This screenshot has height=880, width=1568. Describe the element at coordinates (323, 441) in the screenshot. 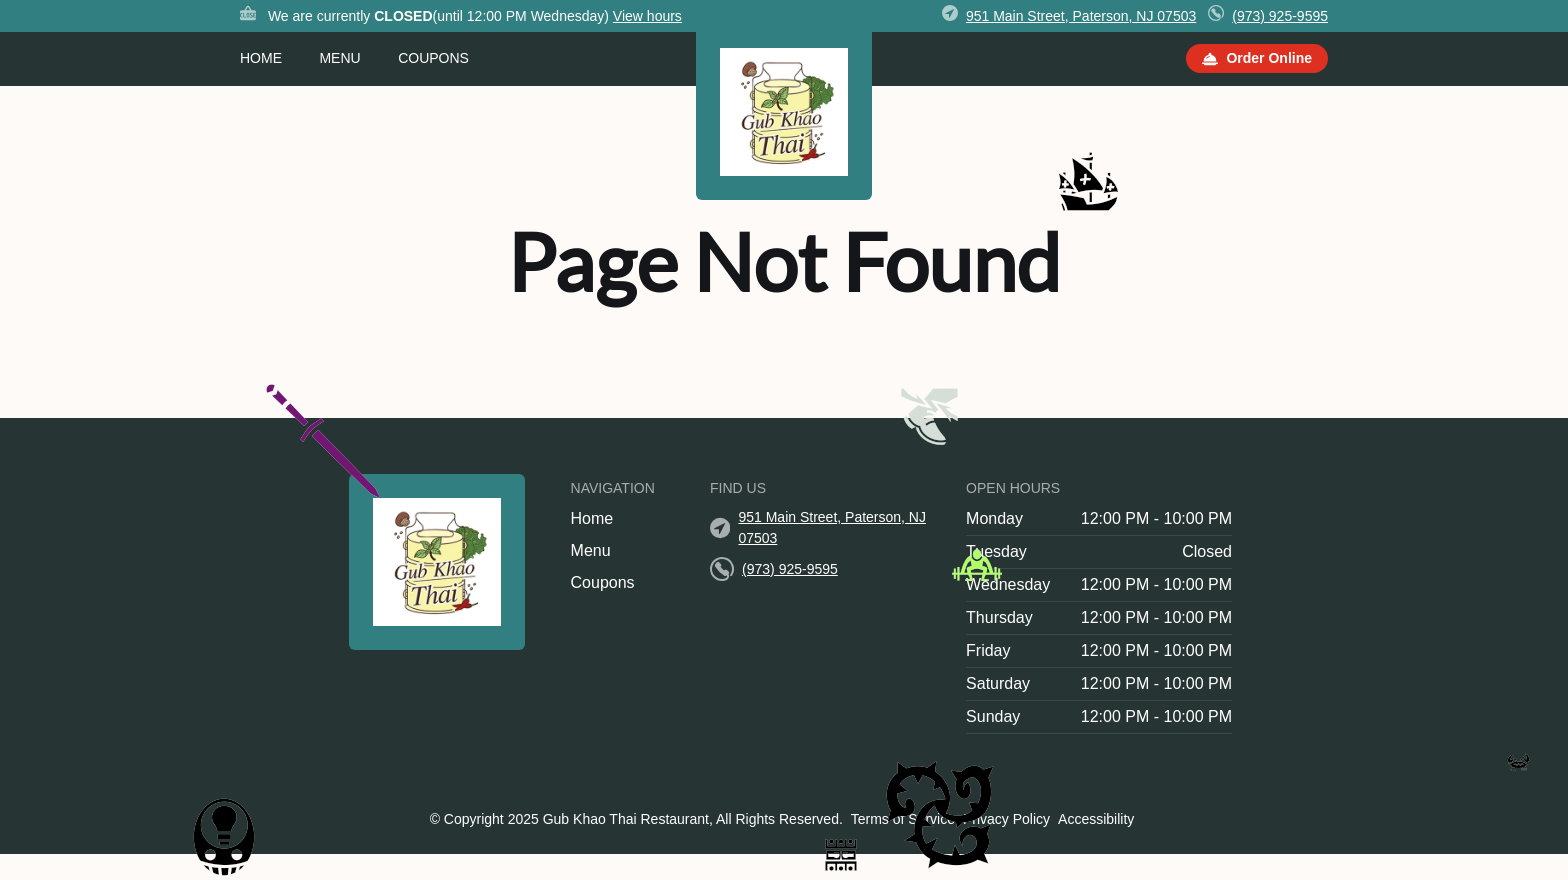

I see `equip a two-handed sword weapon` at that location.